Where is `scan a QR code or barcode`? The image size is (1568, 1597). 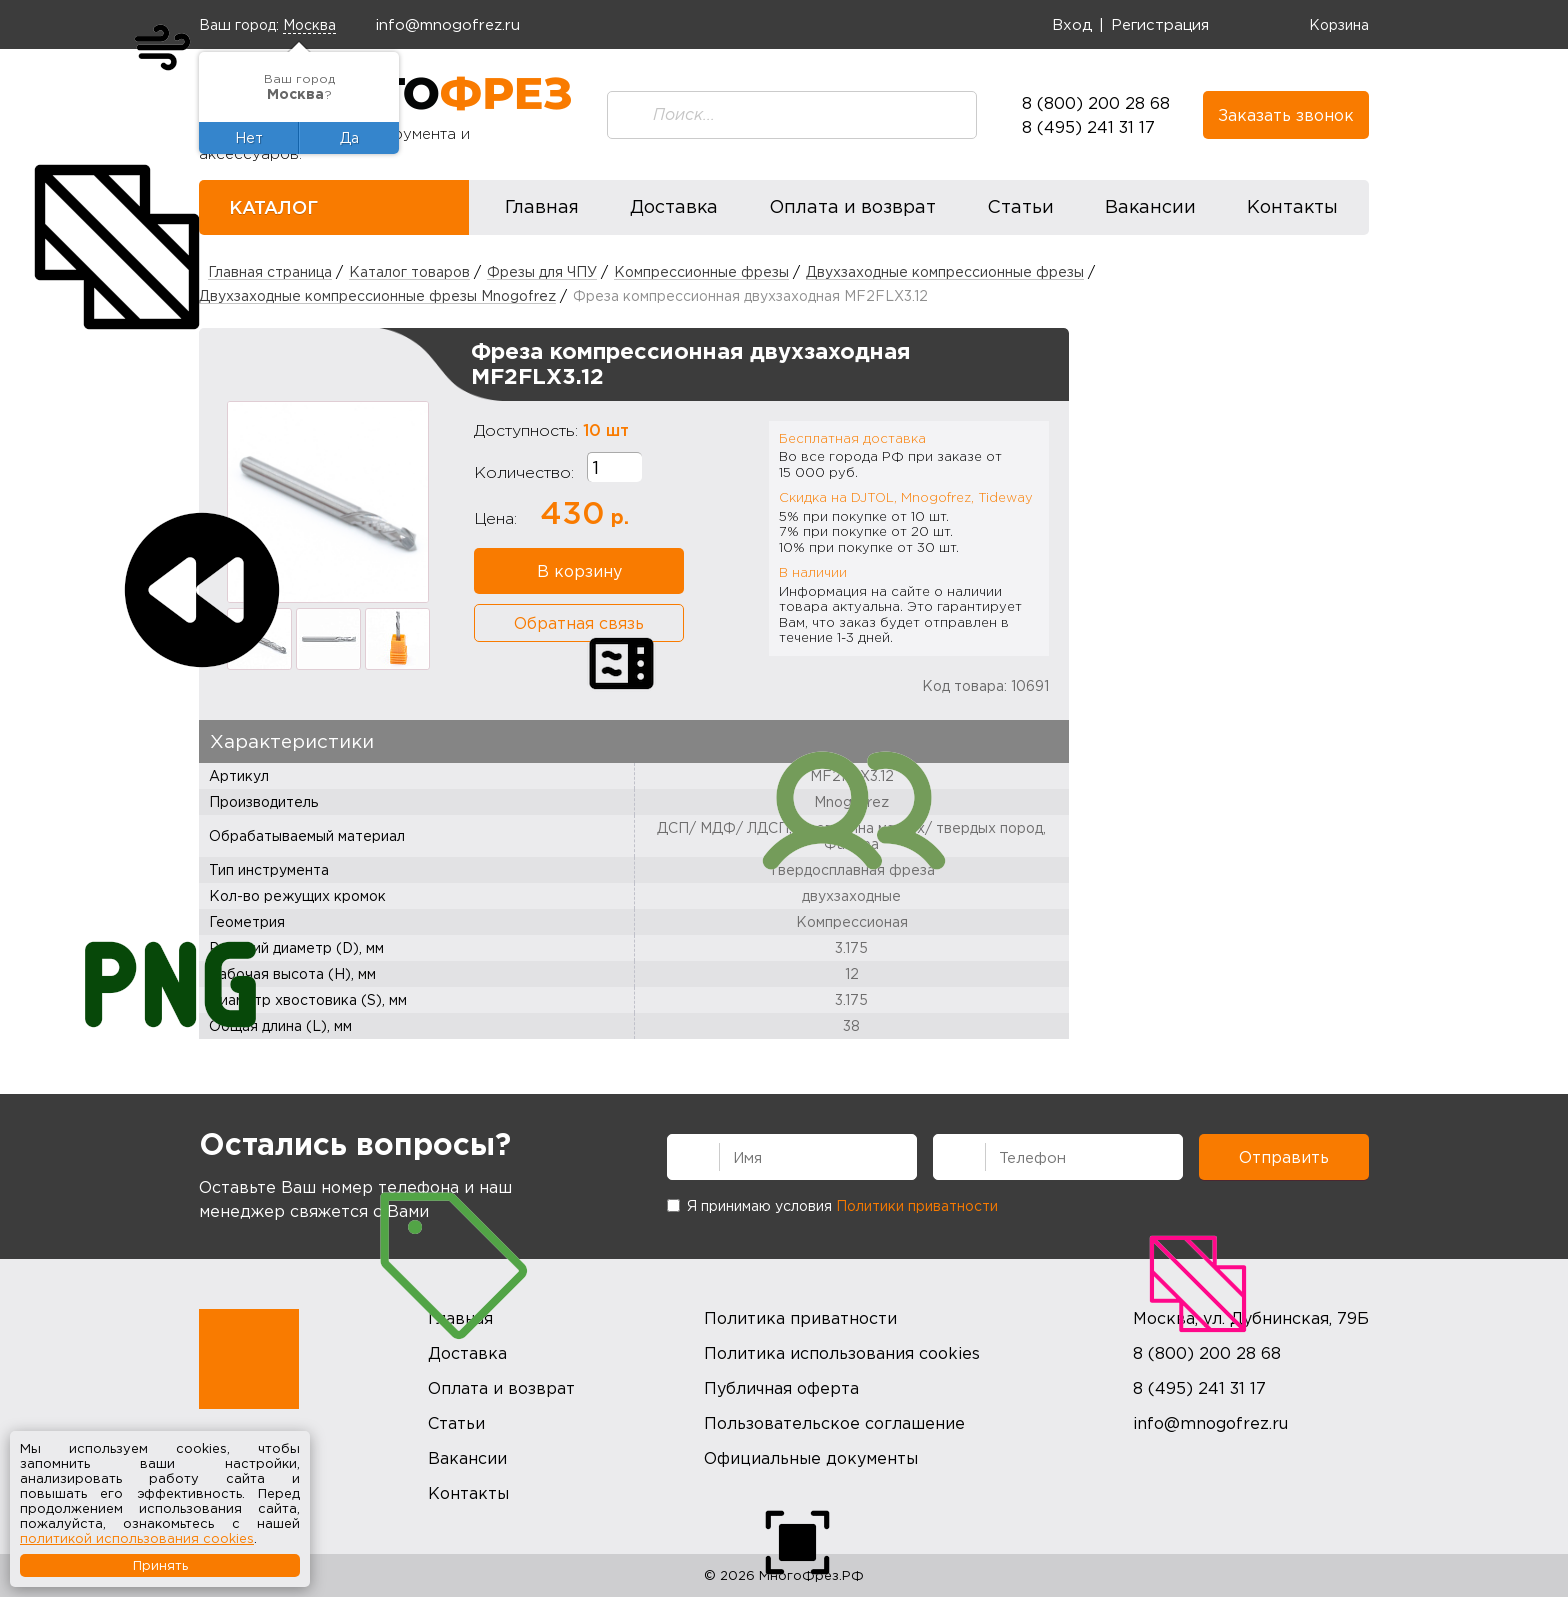
scan a QR code or barcode is located at coordinates (797, 1542).